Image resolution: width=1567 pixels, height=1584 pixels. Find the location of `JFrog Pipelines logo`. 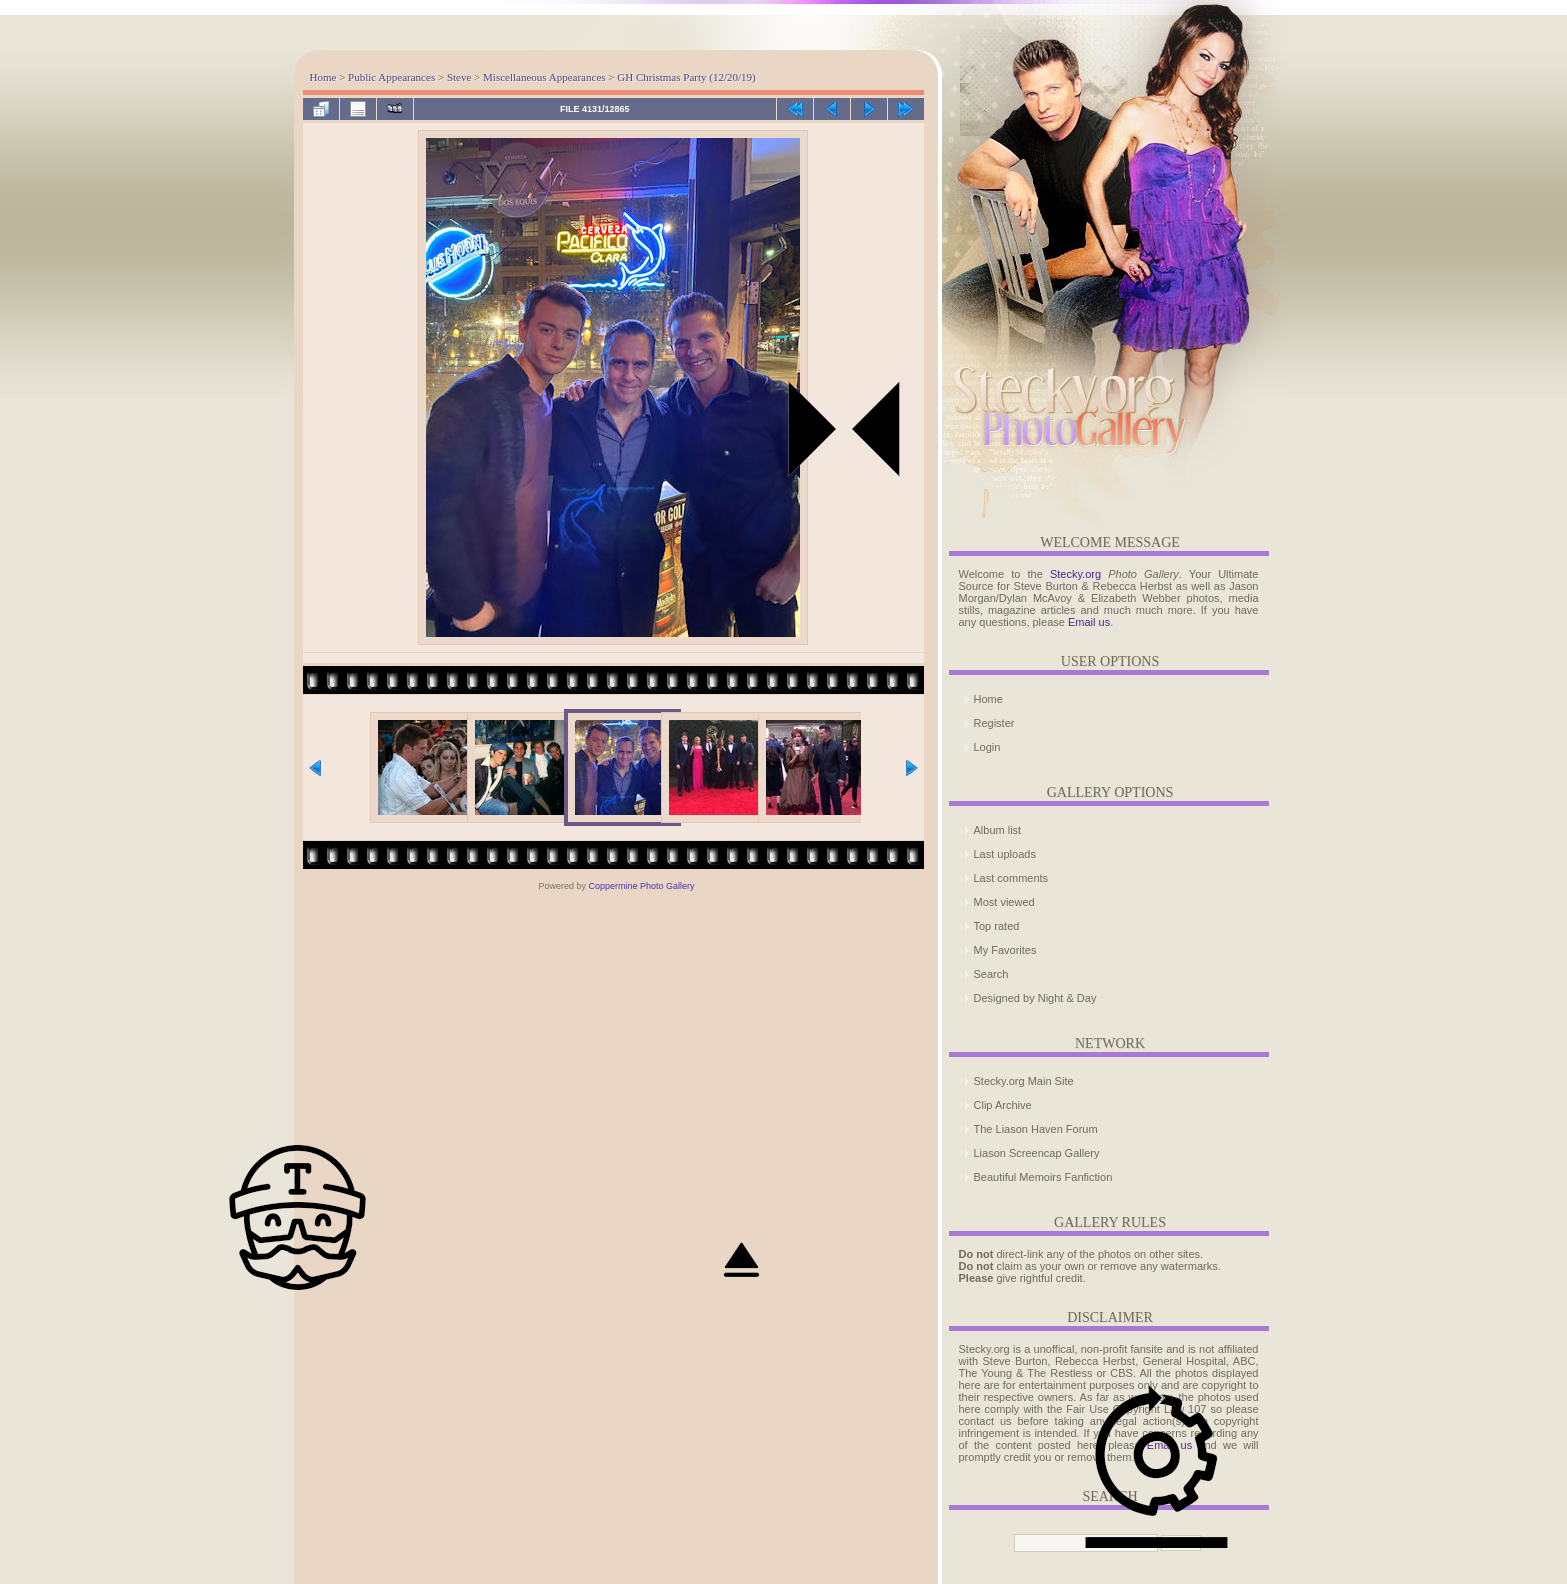

JFrog Pipelines logo is located at coordinates (1156, 1466).